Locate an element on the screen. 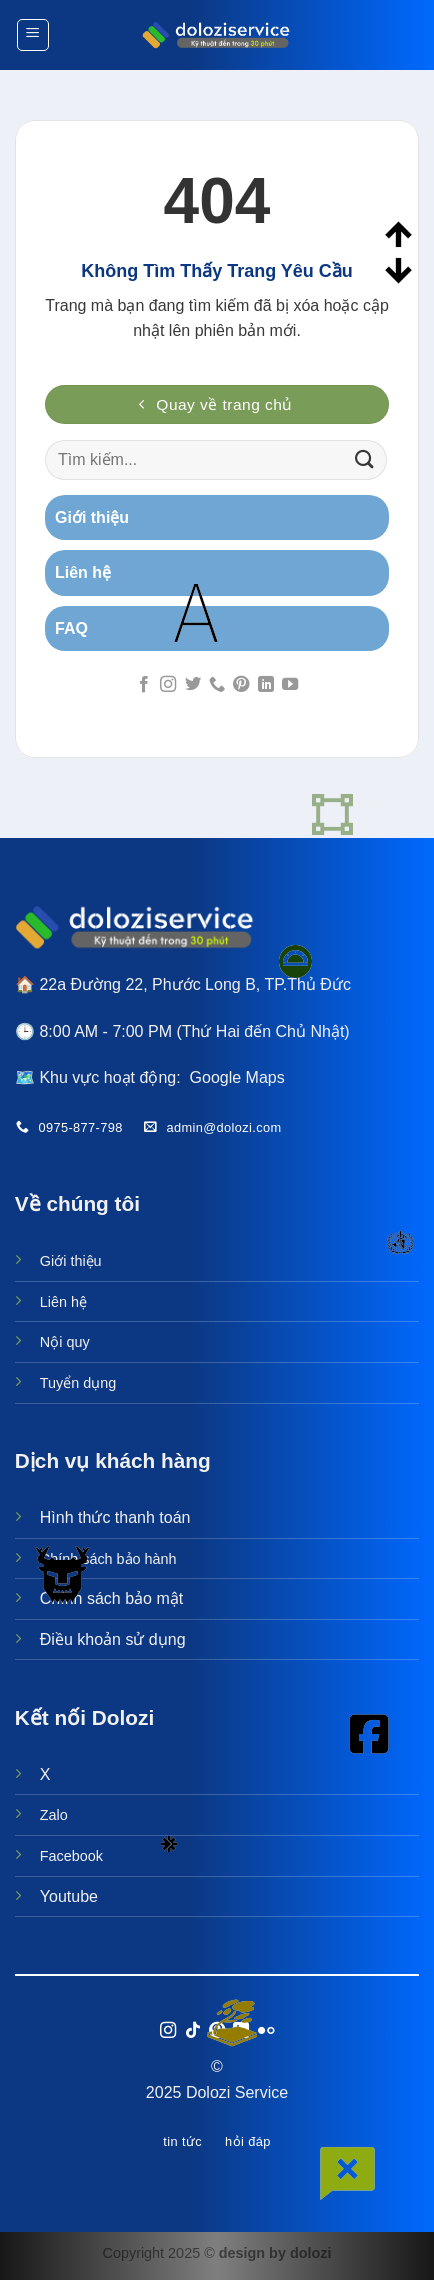 Image resolution: width=434 pixels, height=2280 pixels. protractor end-to-end testing framework logo is located at coordinates (295, 961).